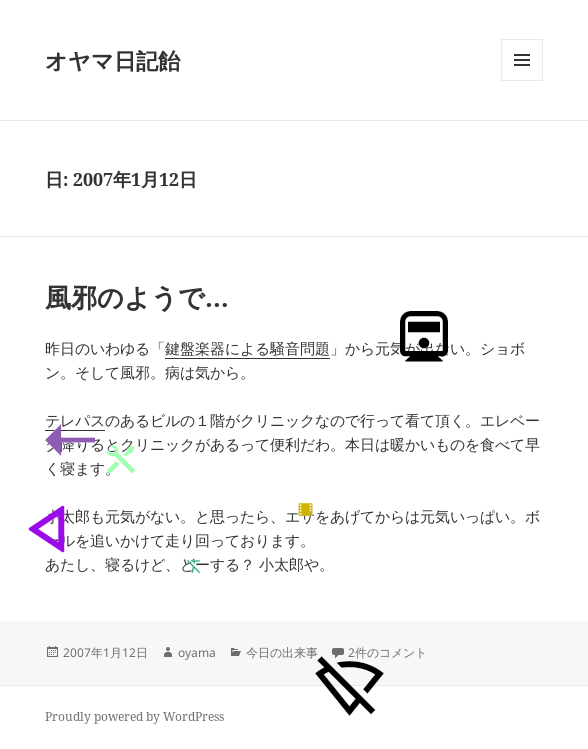 This screenshot has width=588, height=749. I want to click on indicates wifi is disabled or disconnected, so click(349, 688).